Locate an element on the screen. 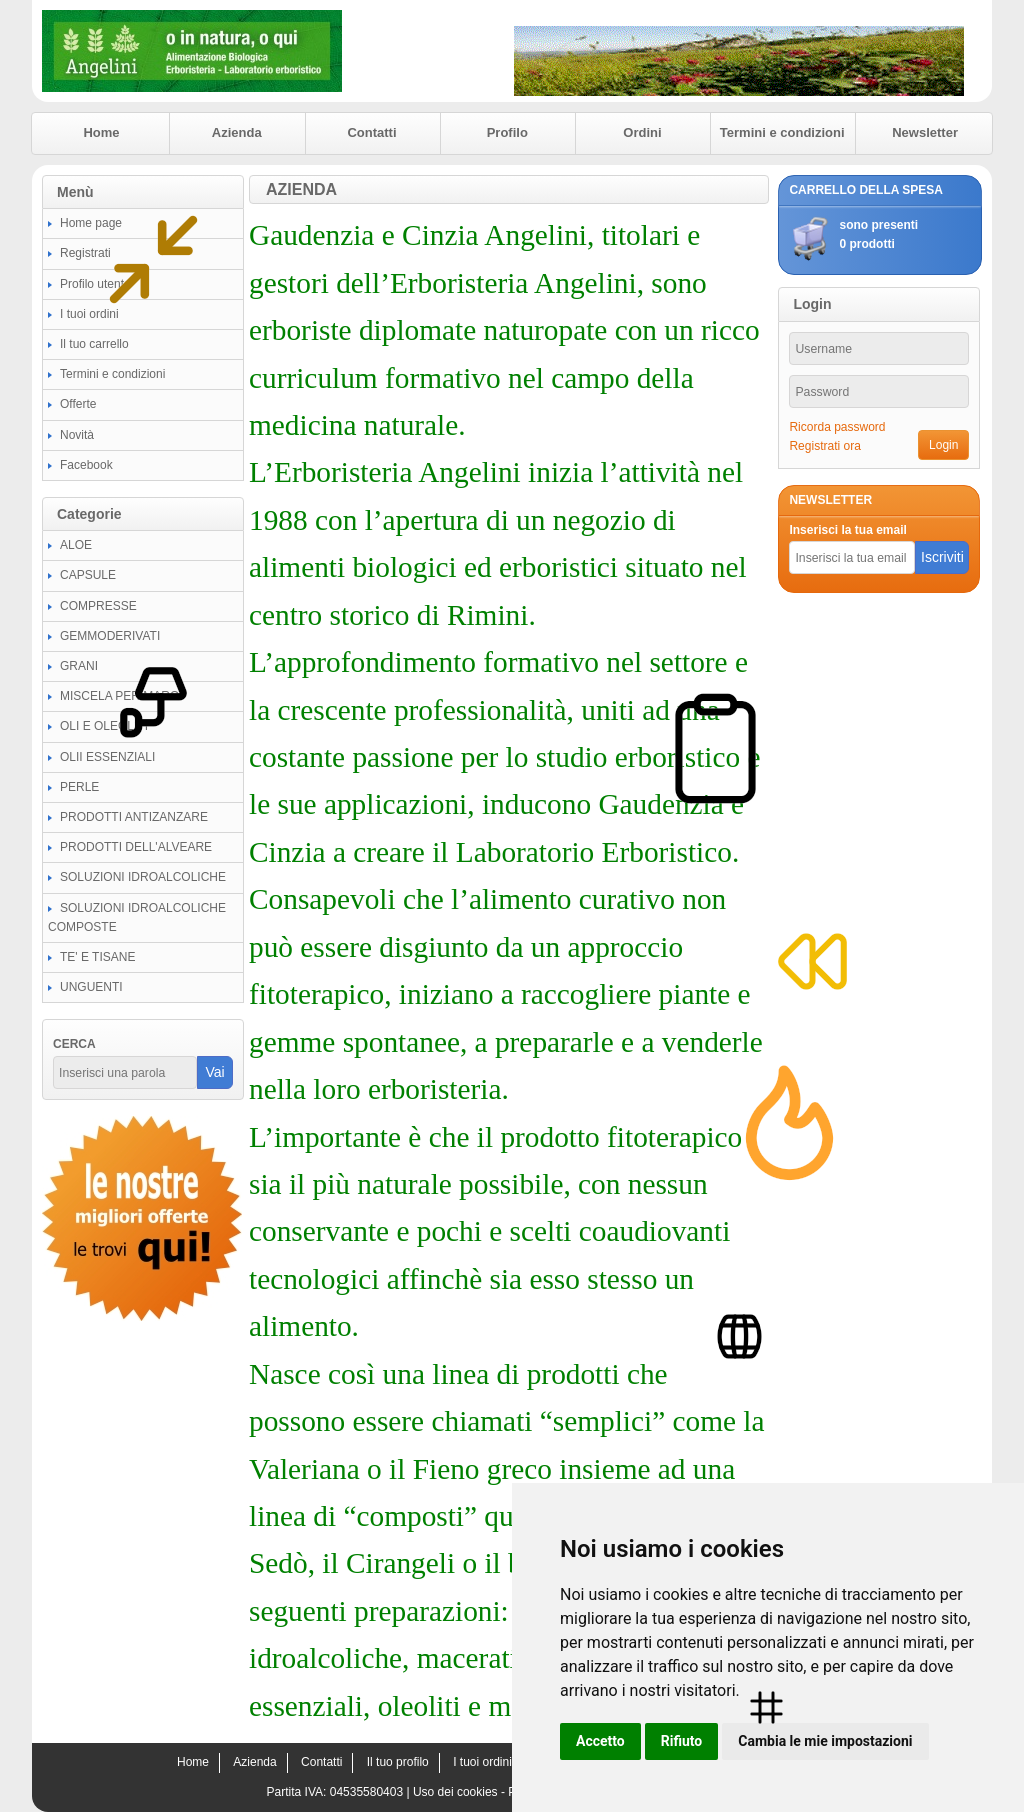 The height and width of the screenshot is (1812, 1024). view trending or hot content is located at coordinates (789, 1125).